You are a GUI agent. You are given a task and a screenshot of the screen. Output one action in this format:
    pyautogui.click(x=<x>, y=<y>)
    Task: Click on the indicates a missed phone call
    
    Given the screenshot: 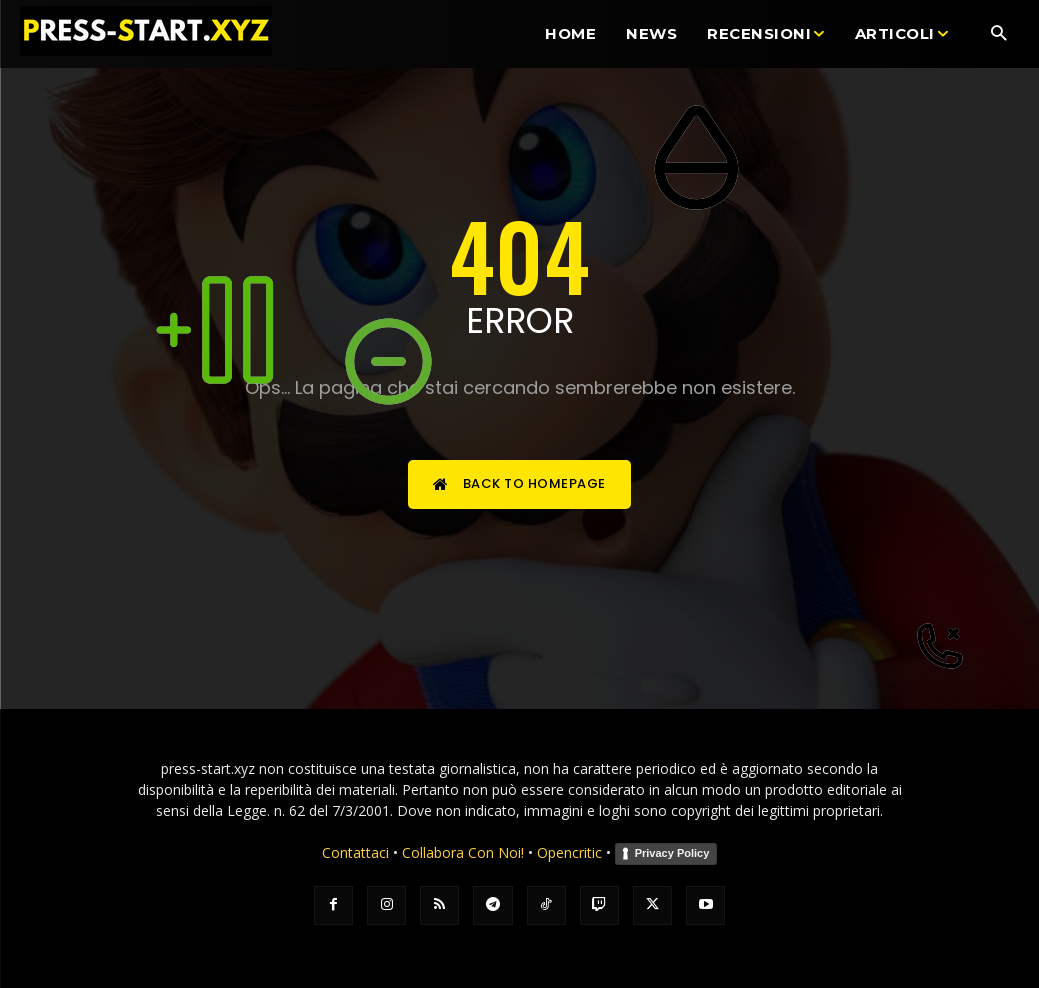 What is the action you would take?
    pyautogui.click(x=940, y=646)
    